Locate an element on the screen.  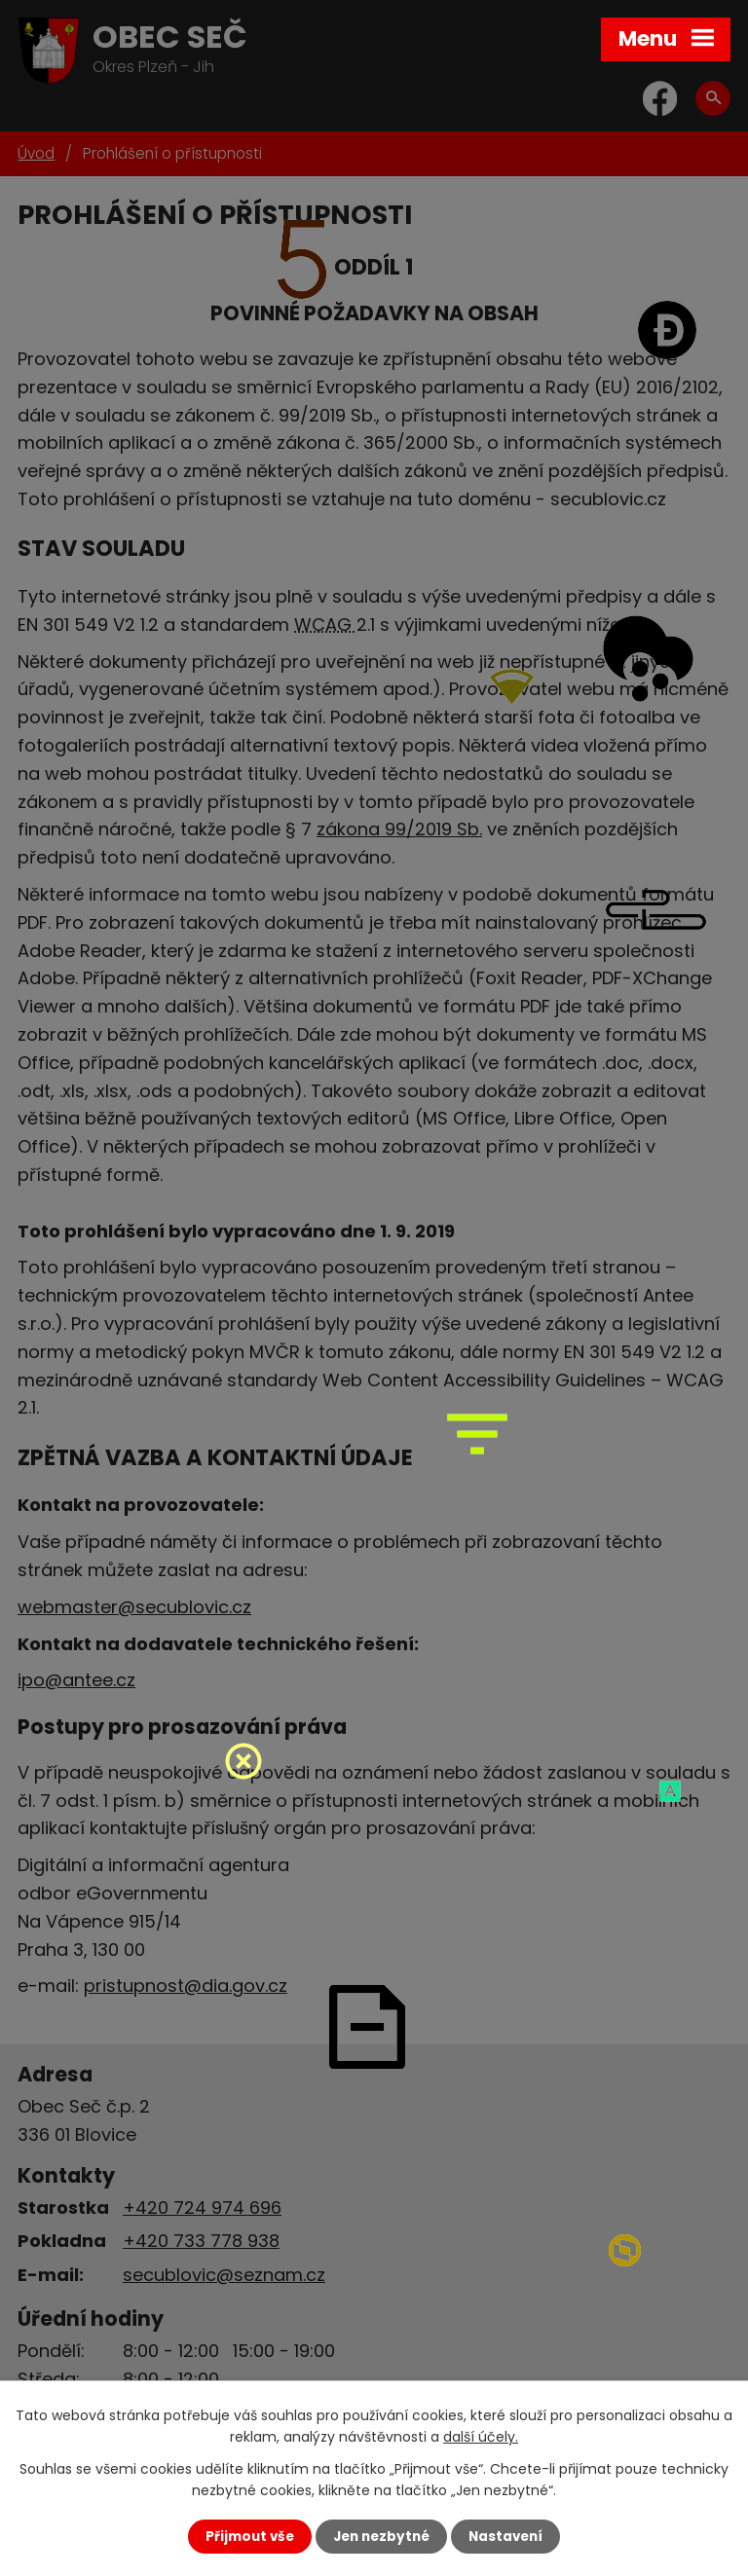
indicates strong wifi signal strength is located at coordinates (511, 686).